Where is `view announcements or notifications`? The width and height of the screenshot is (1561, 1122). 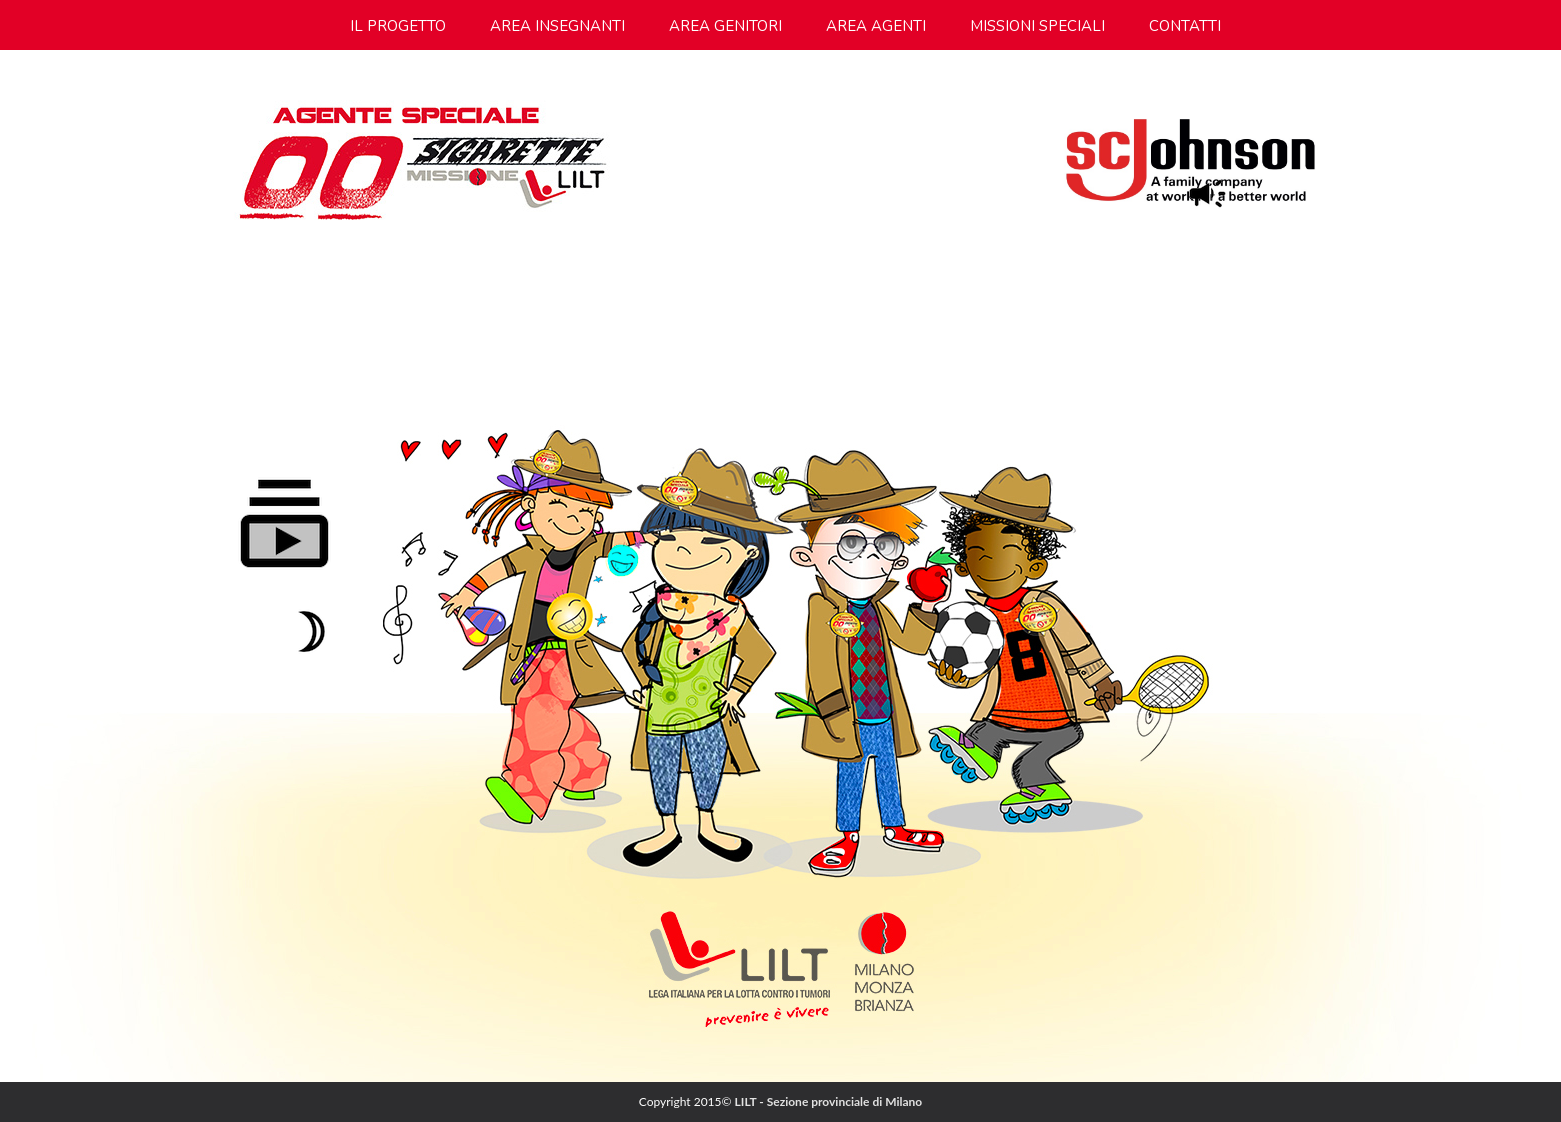
view announcements or notifications is located at coordinates (1207, 193).